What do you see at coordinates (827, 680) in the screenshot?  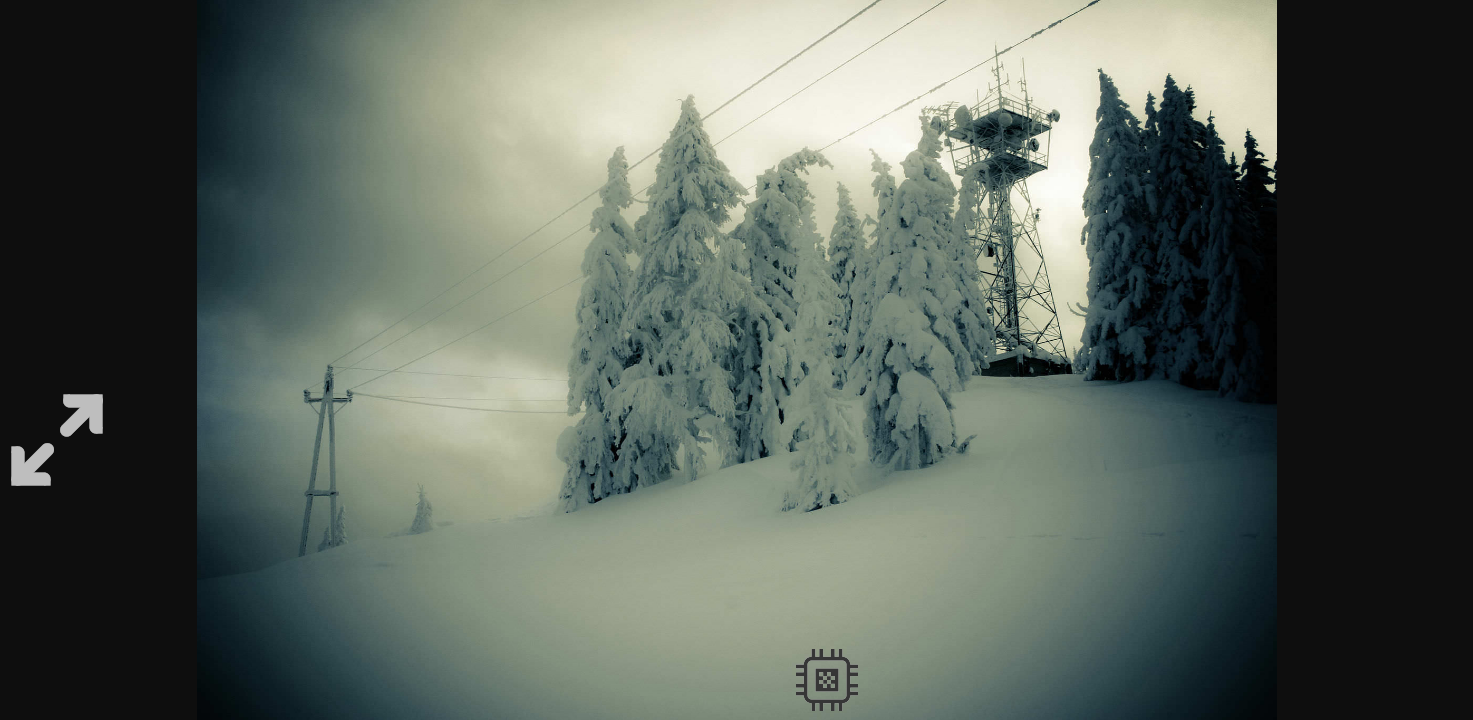 I see `access electronics or hardware settings` at bounding box center [827, 680].